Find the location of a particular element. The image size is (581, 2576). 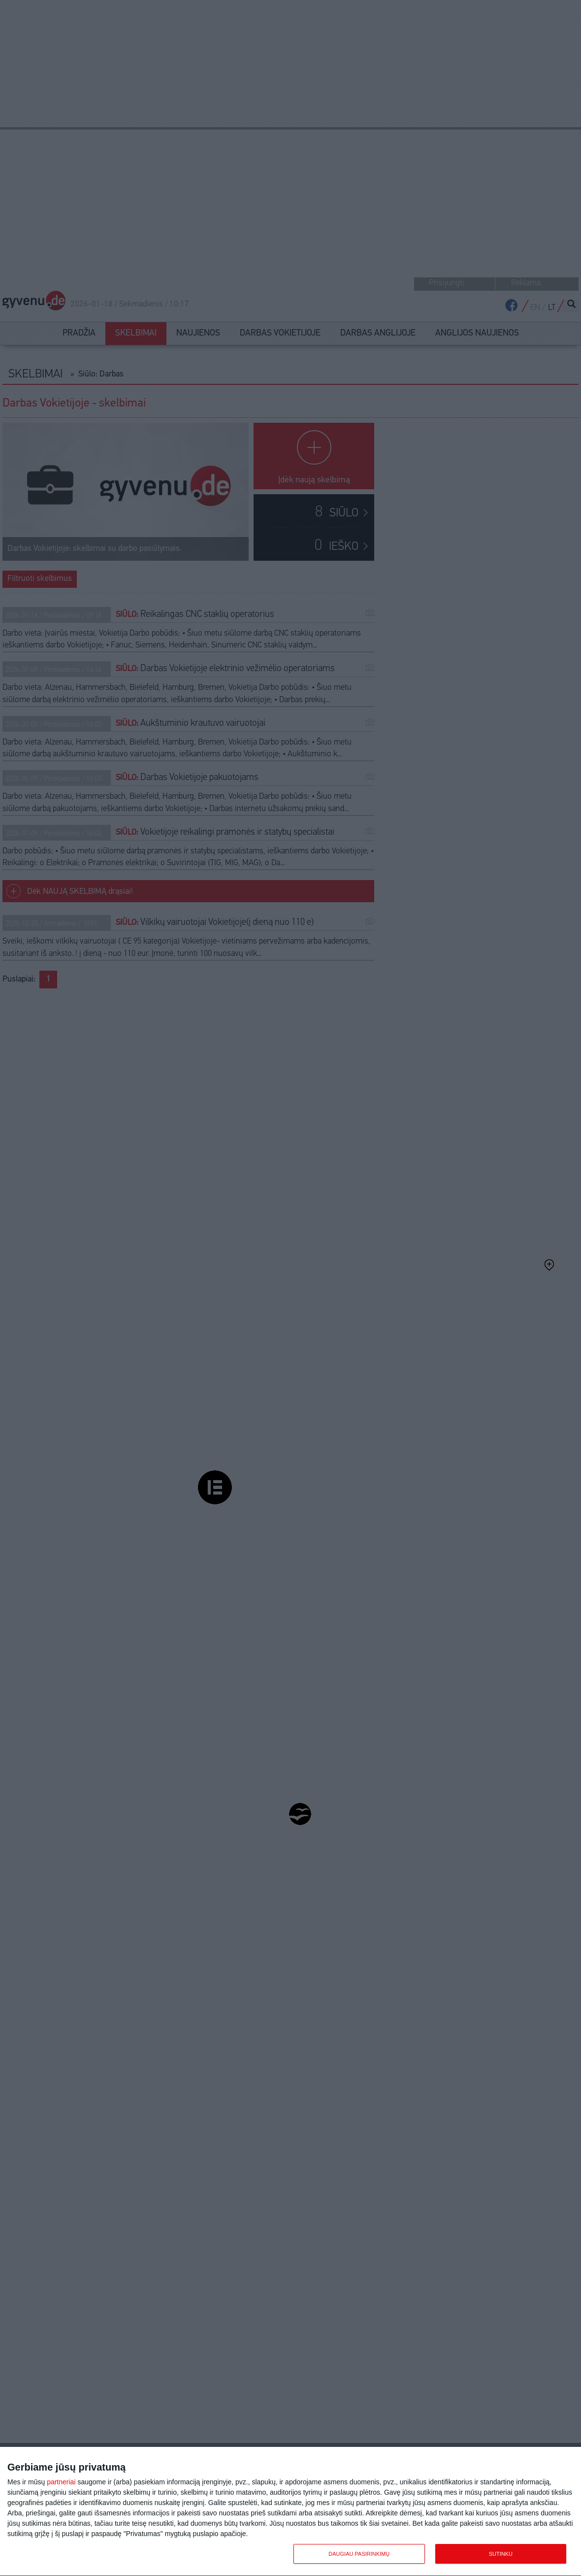

open apache openoffice application is located at coordinates (300, 1814).